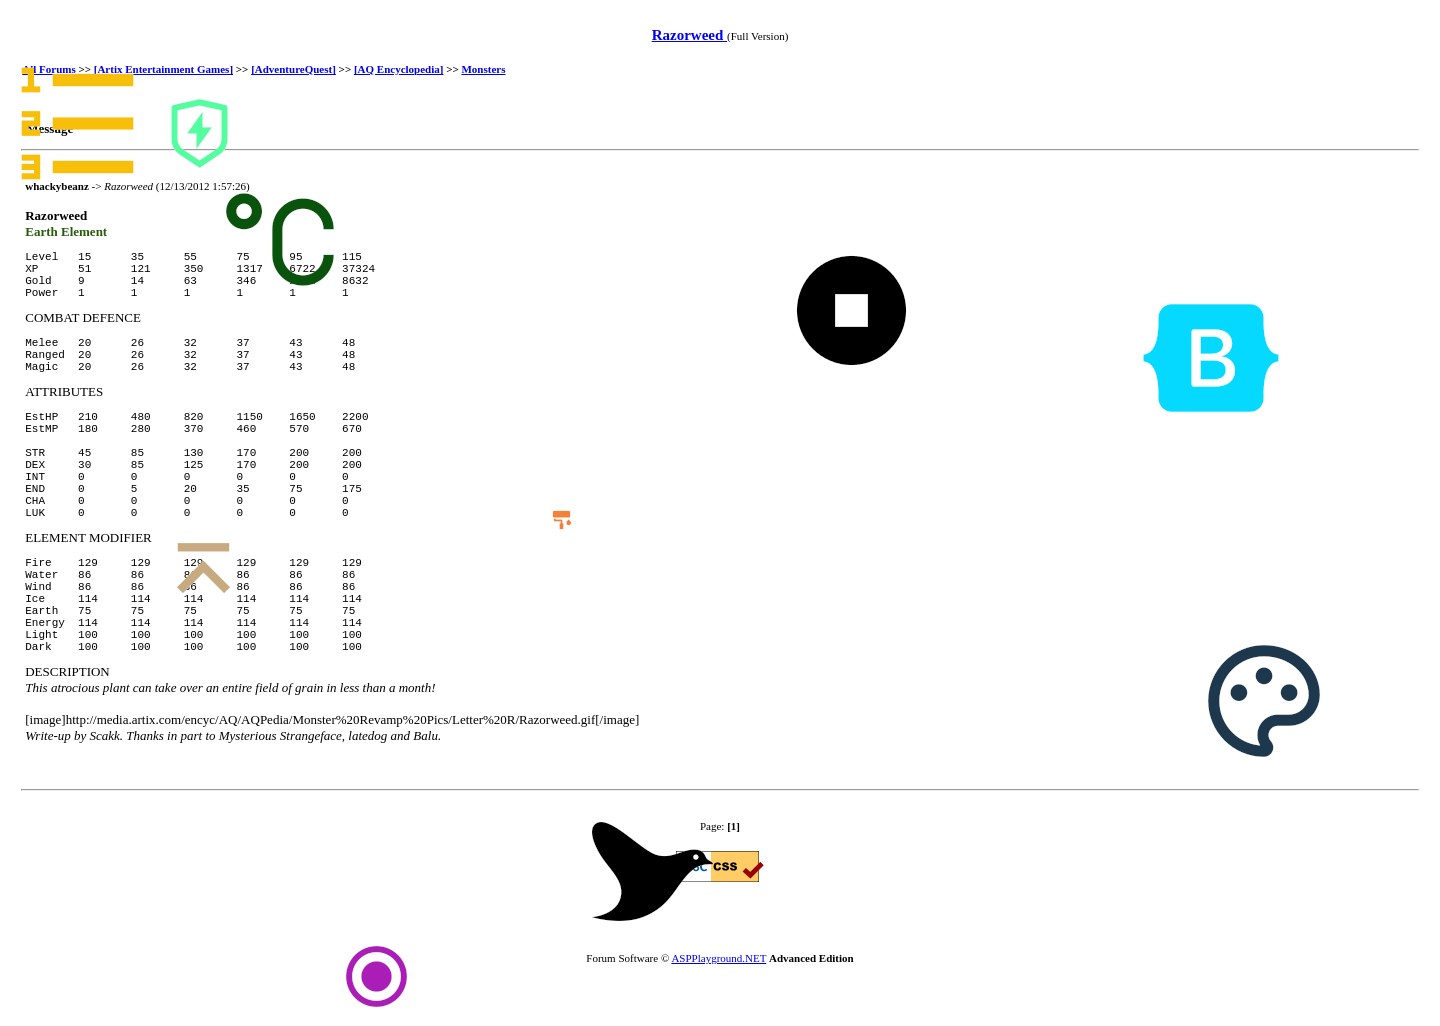 The image size is (1440, 1026). Describe the element at coordinates (1211, 358) in the screenshot. I see `bootstrap framework logo` at that location.